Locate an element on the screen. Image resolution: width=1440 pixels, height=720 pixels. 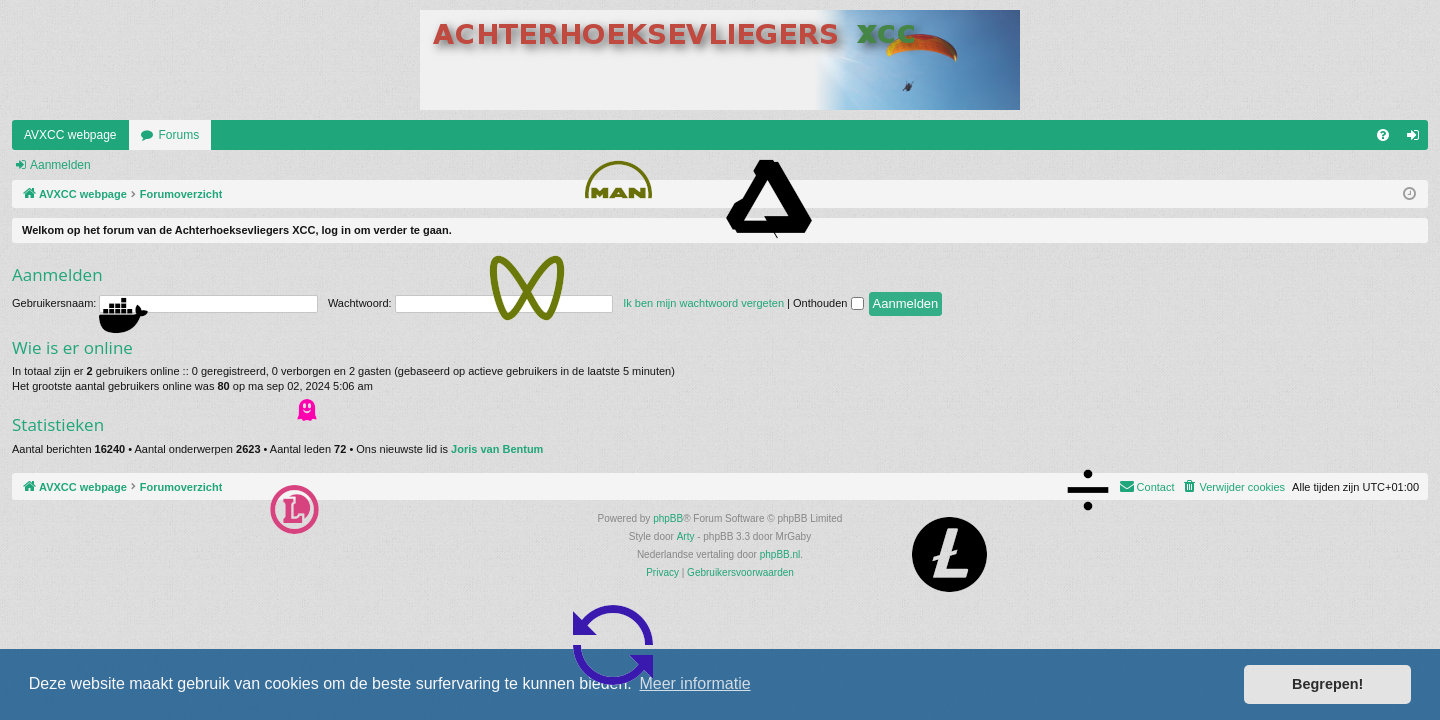
undo or revert to previous state is located at coordinates (613, 645).